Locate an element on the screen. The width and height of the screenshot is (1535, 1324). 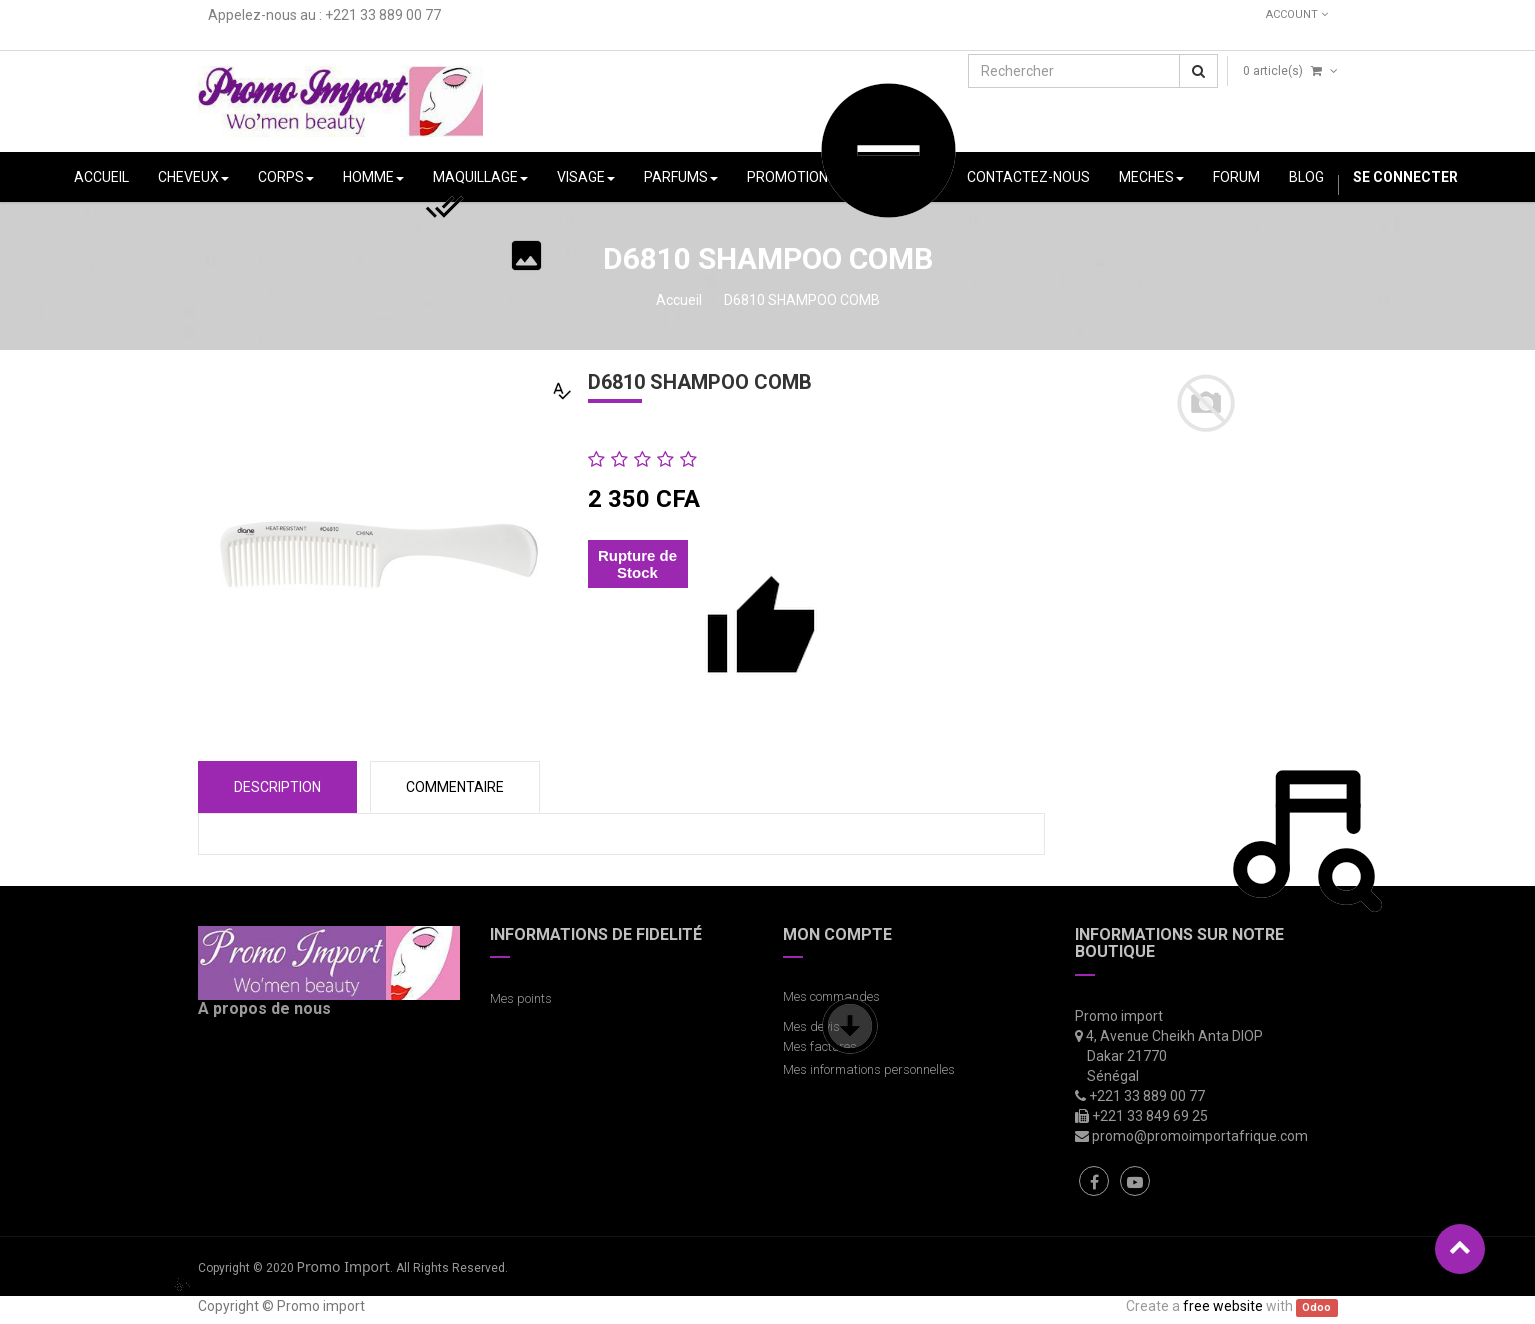
download file or content is located at coordinates (850, 1026).